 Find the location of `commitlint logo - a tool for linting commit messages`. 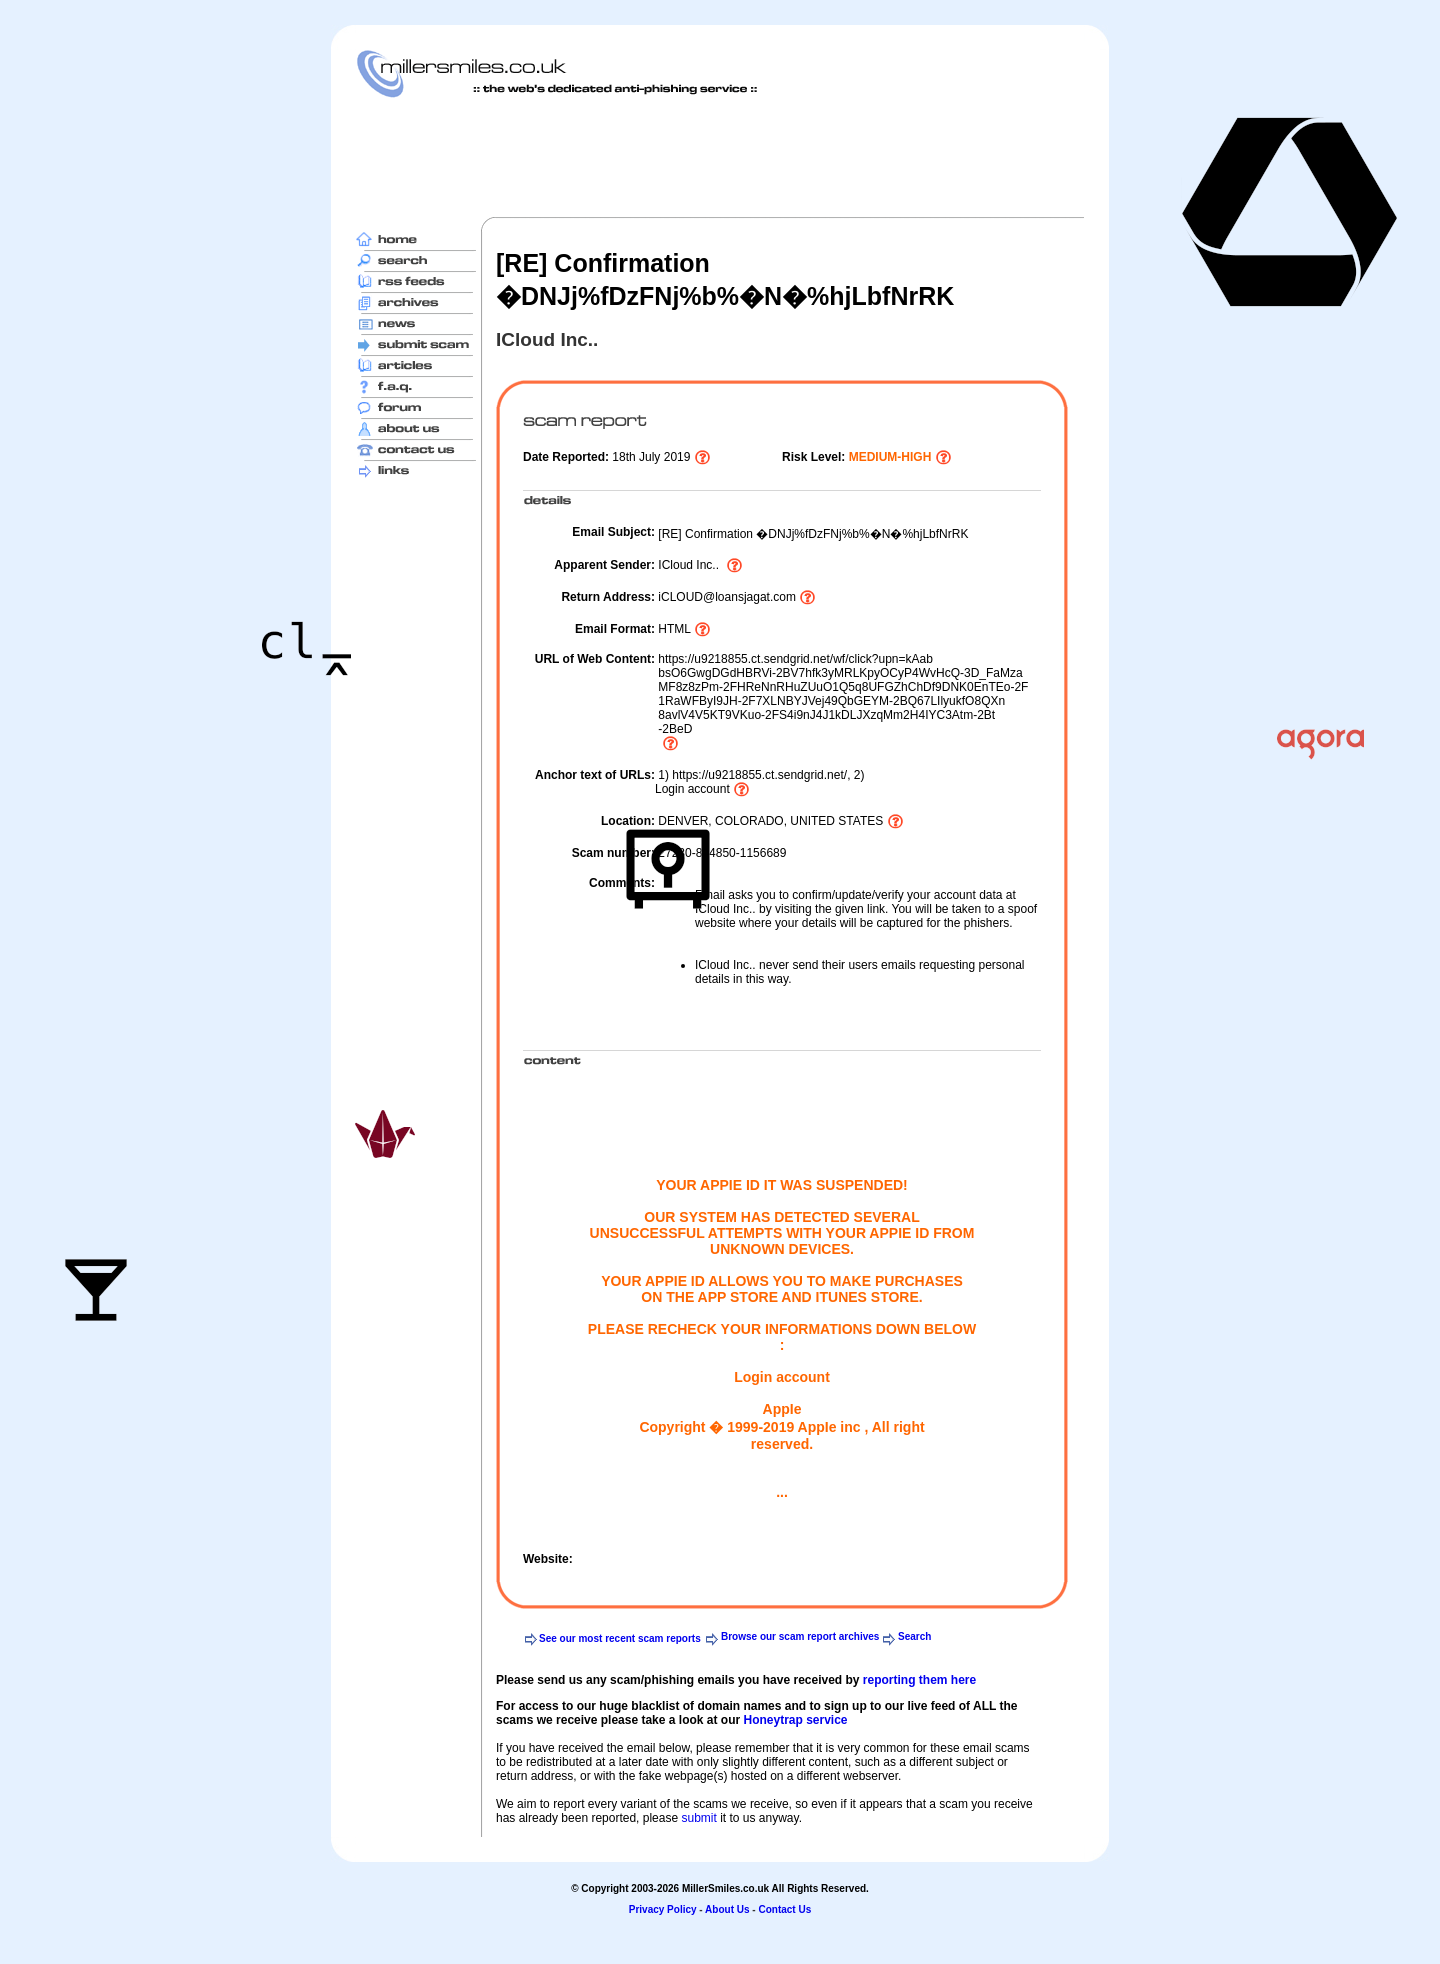

commitlint logo - a tool for linting commit messages is located at coordinates (306, 648).